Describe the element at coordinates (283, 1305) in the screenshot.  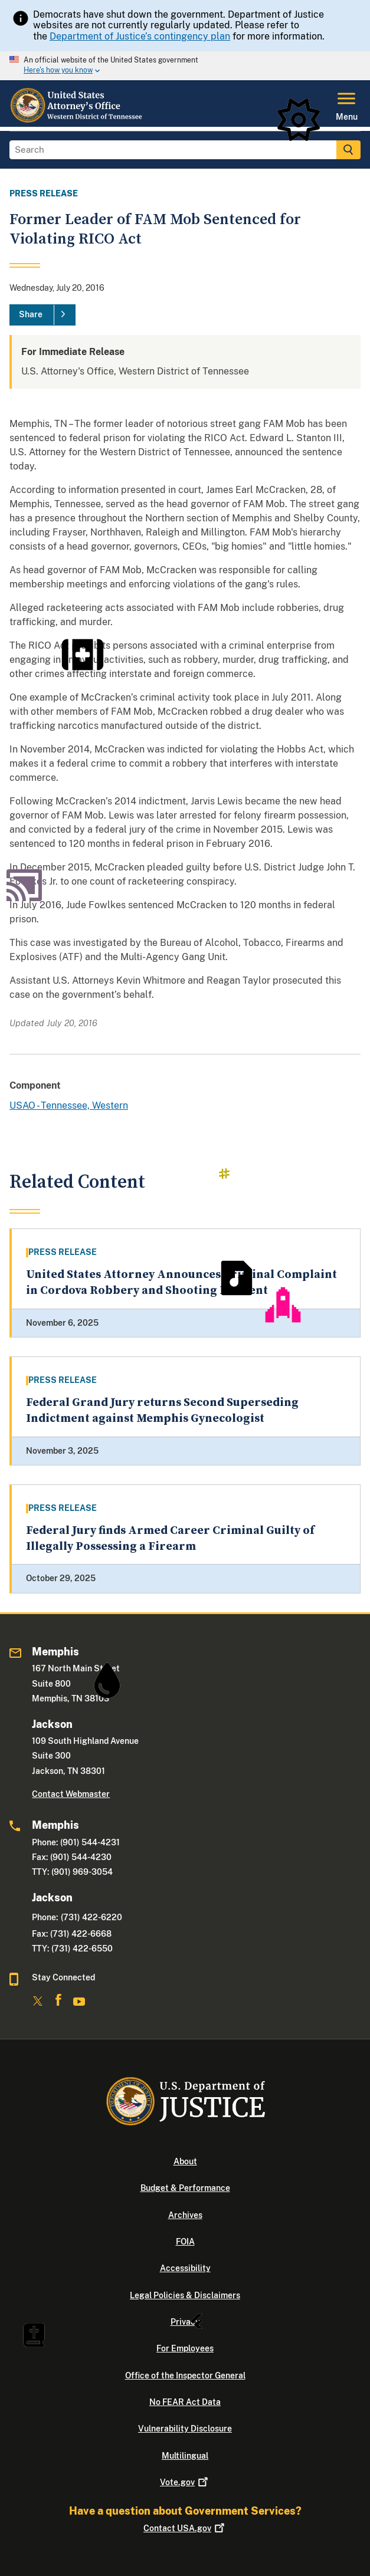
I see `space awesome brand logo` at that location.